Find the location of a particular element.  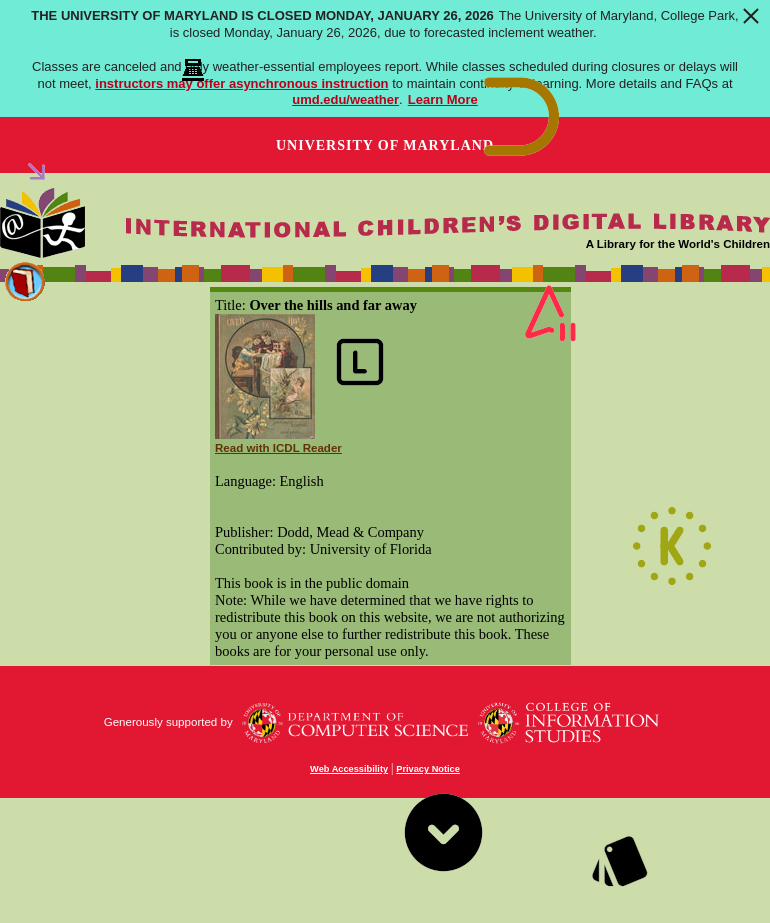

pause current navigation or directions is located at coordinates (549, 312).